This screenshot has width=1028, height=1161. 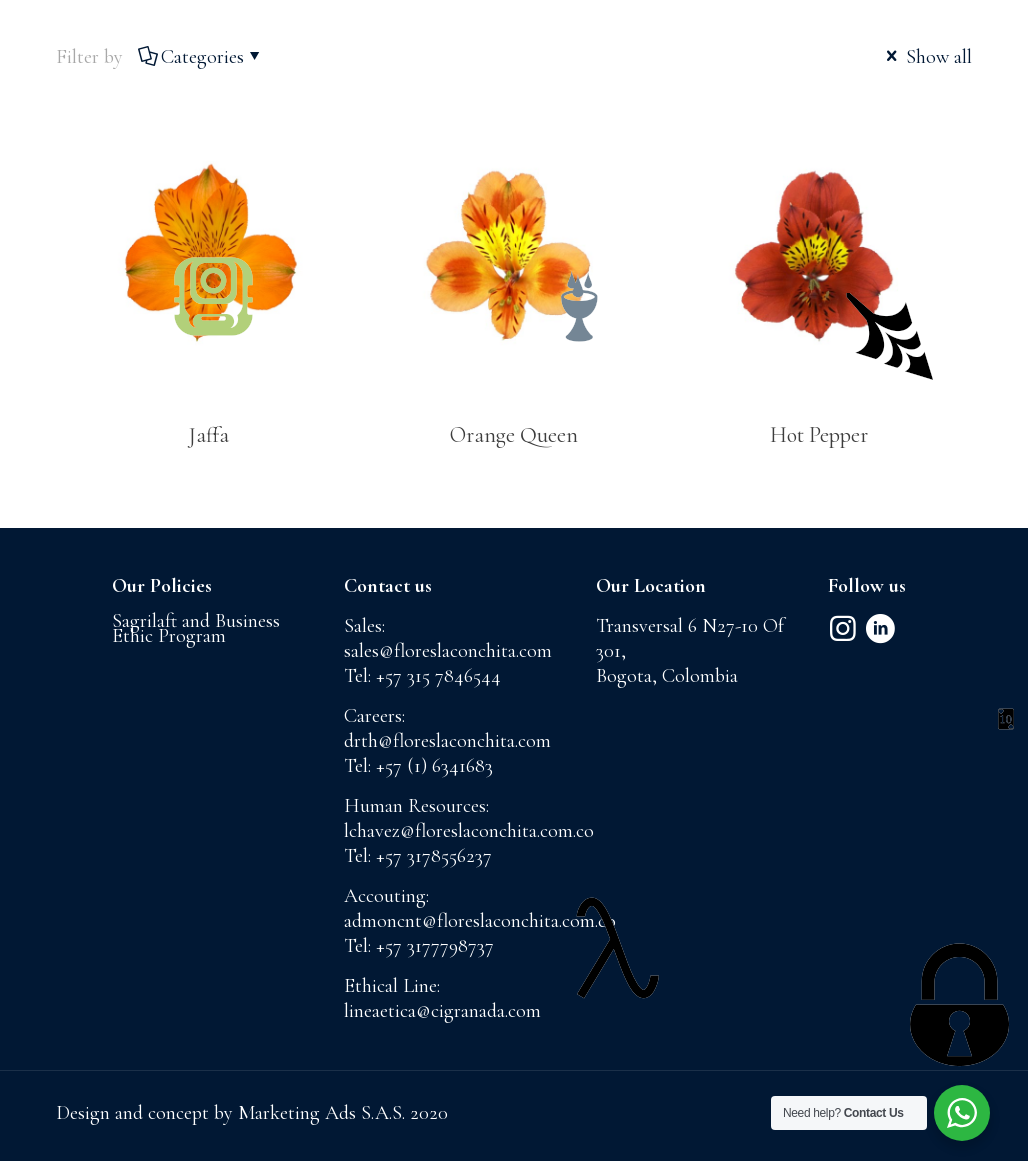 I want to click on access lambda or serverless function settings, so click(x=615, y=948).